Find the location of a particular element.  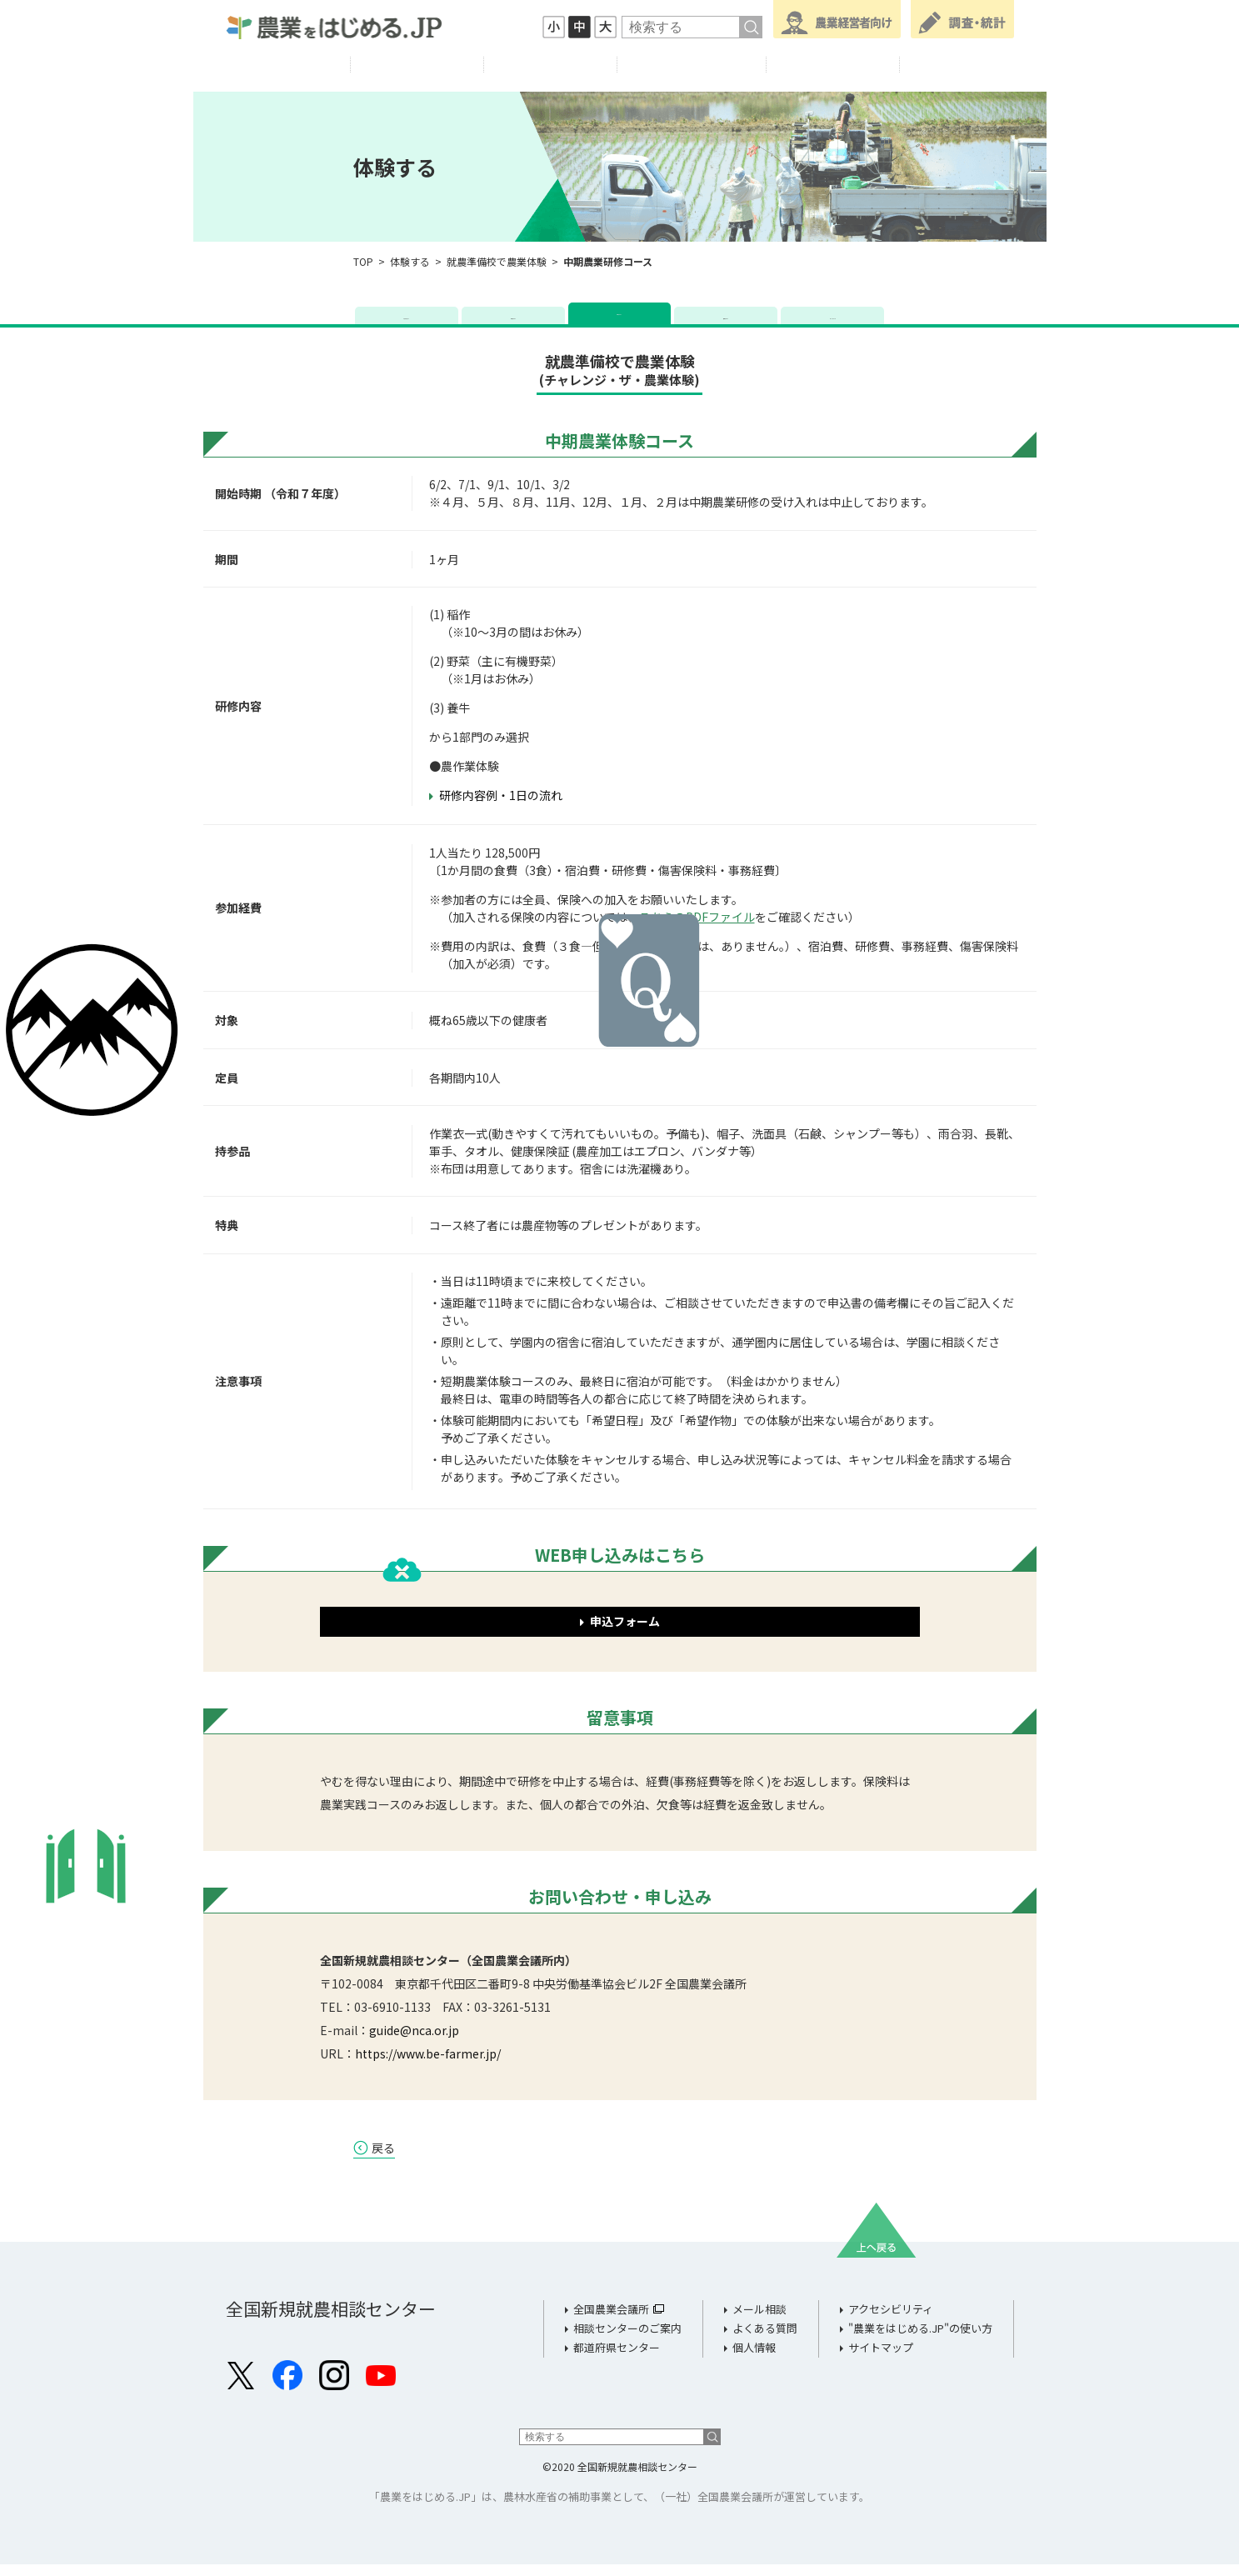

indicates a toxic or hazardous area in gameplay is located at coordinates (402, 1569).